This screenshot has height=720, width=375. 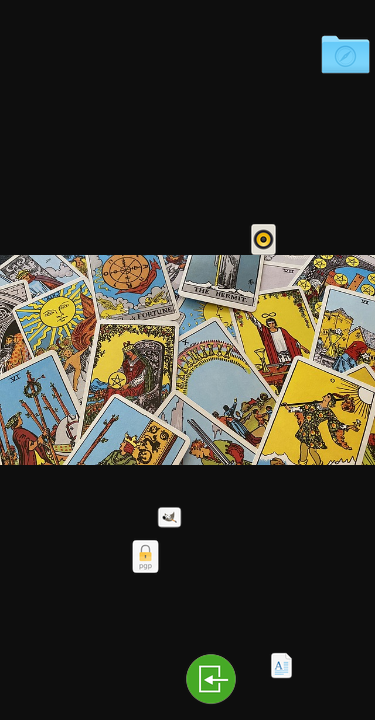 What do you see at coordinates (281, 665) in the screenshot?
I see `open a word processing document` at bounding box center [281, 665].